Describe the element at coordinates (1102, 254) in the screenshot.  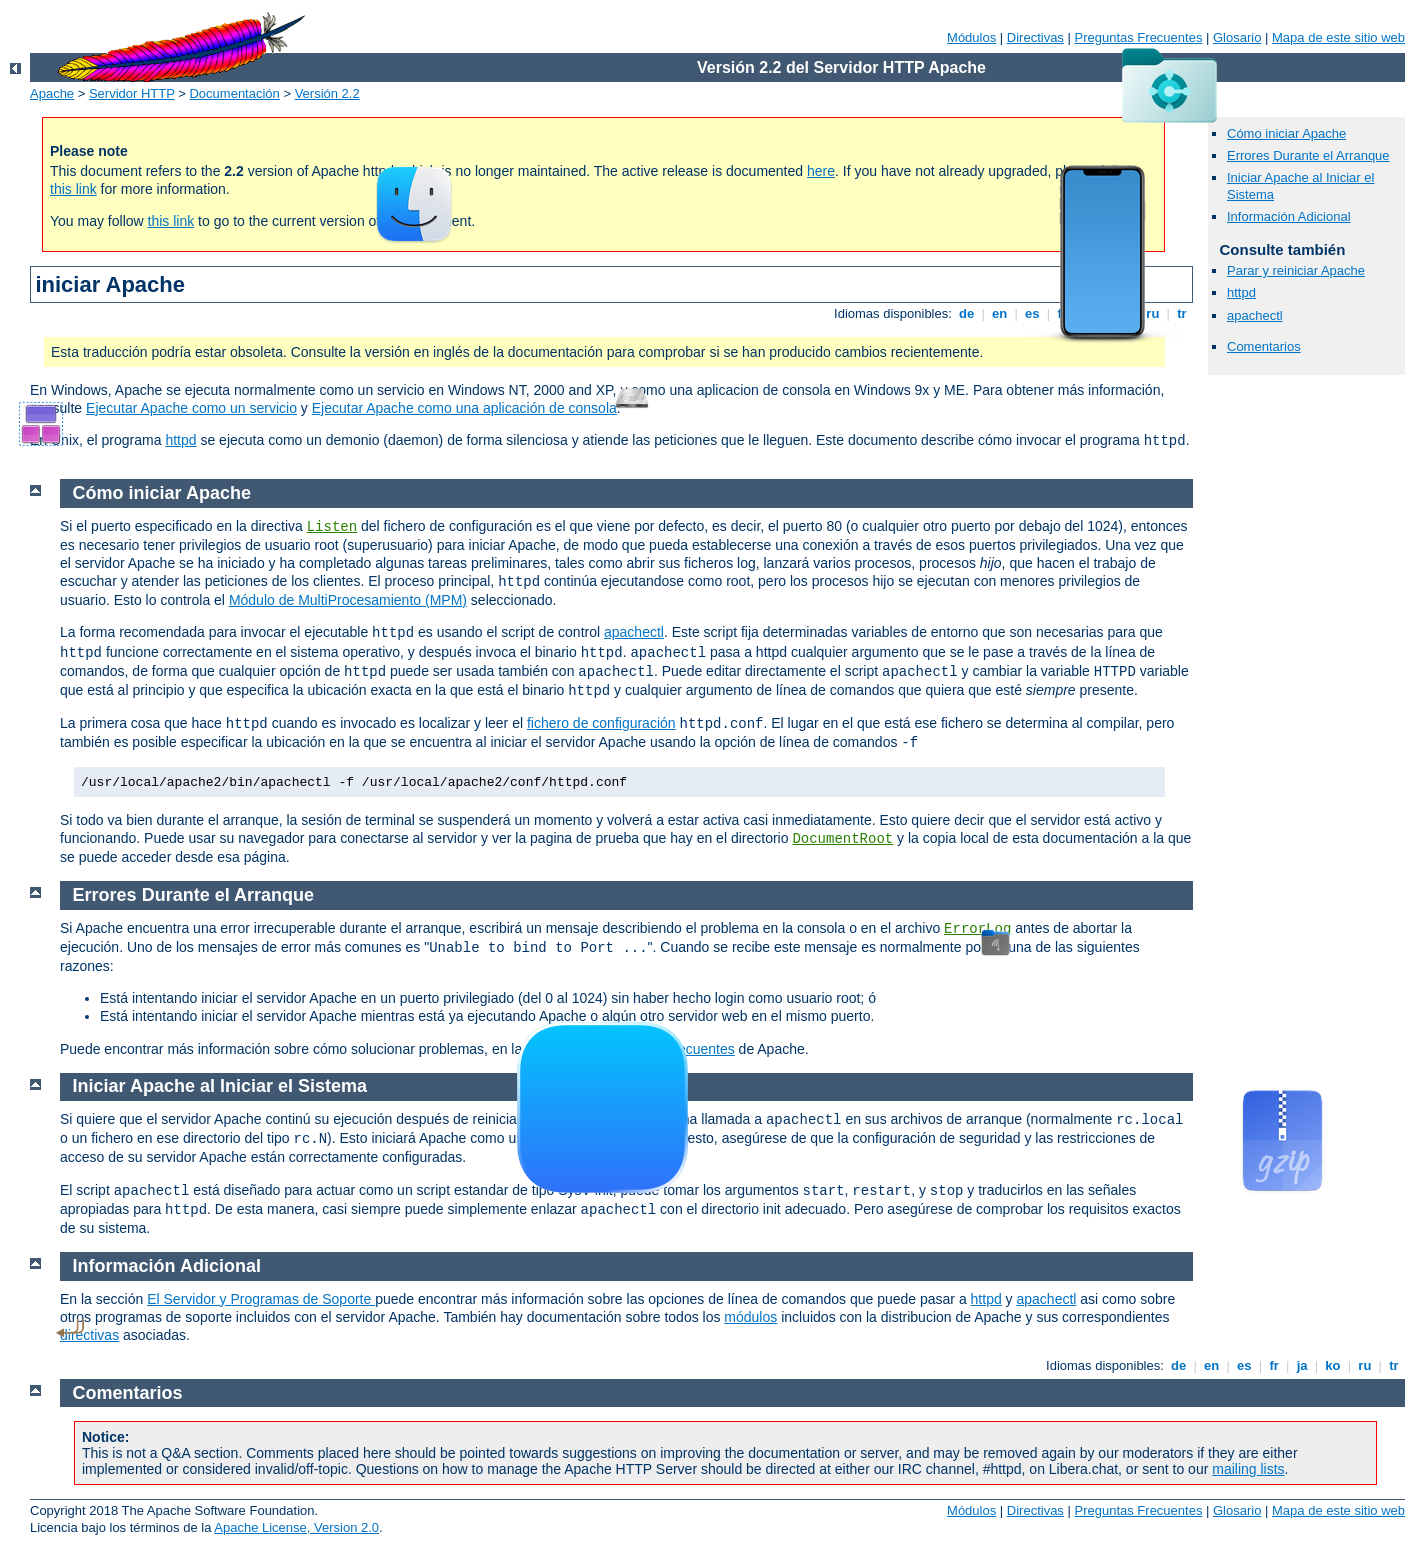
I see `iPhone XS Max device icon` at that location.